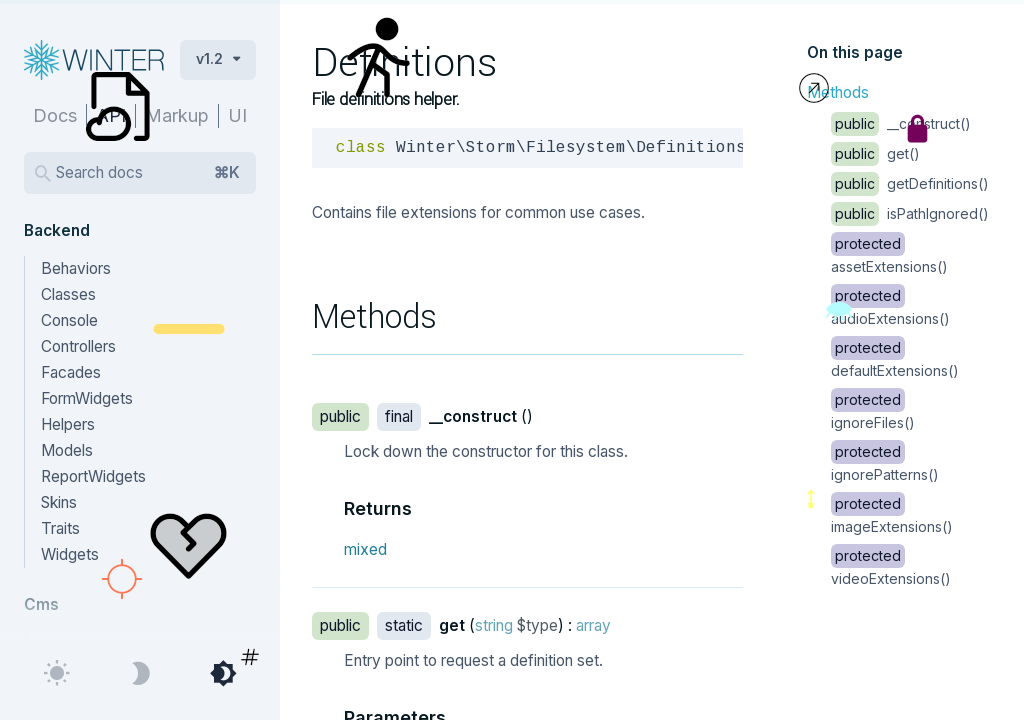 Image resolution: width=1024 pixels, height=720 pixels. What do you see at coordinates (839, 312) in the screenshot?
I see `hide password or sensitive content` at bounding box center [839, 312].